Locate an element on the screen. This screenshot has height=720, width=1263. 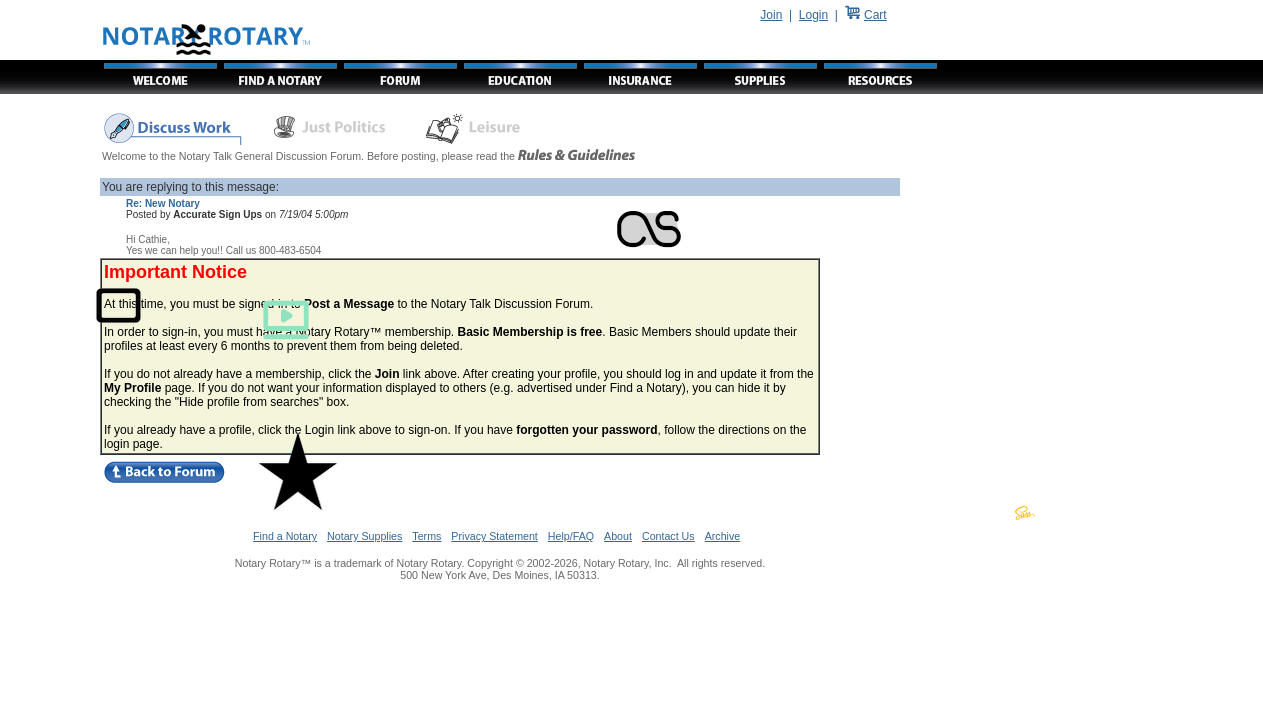
play or watch a video is located at coordinates (286, 320).